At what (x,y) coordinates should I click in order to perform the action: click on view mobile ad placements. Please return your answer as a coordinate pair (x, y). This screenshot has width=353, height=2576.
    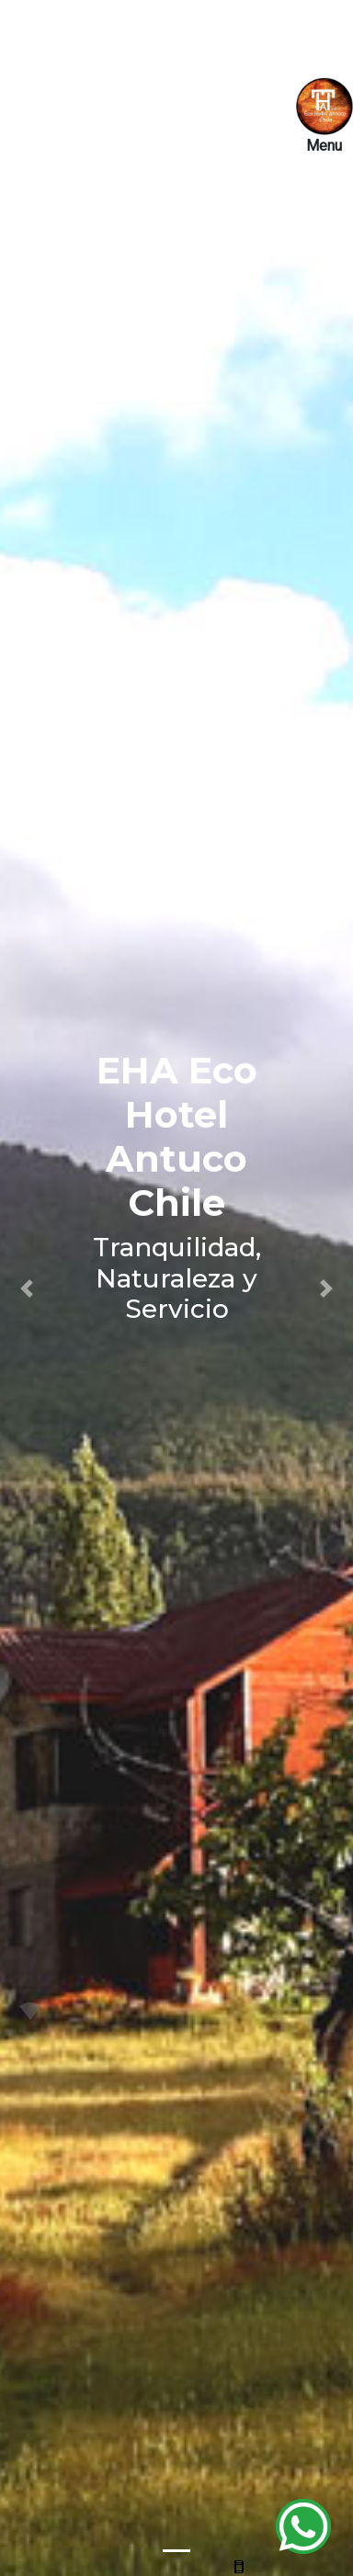
    Looking at the image, I should click on (239, 2567).